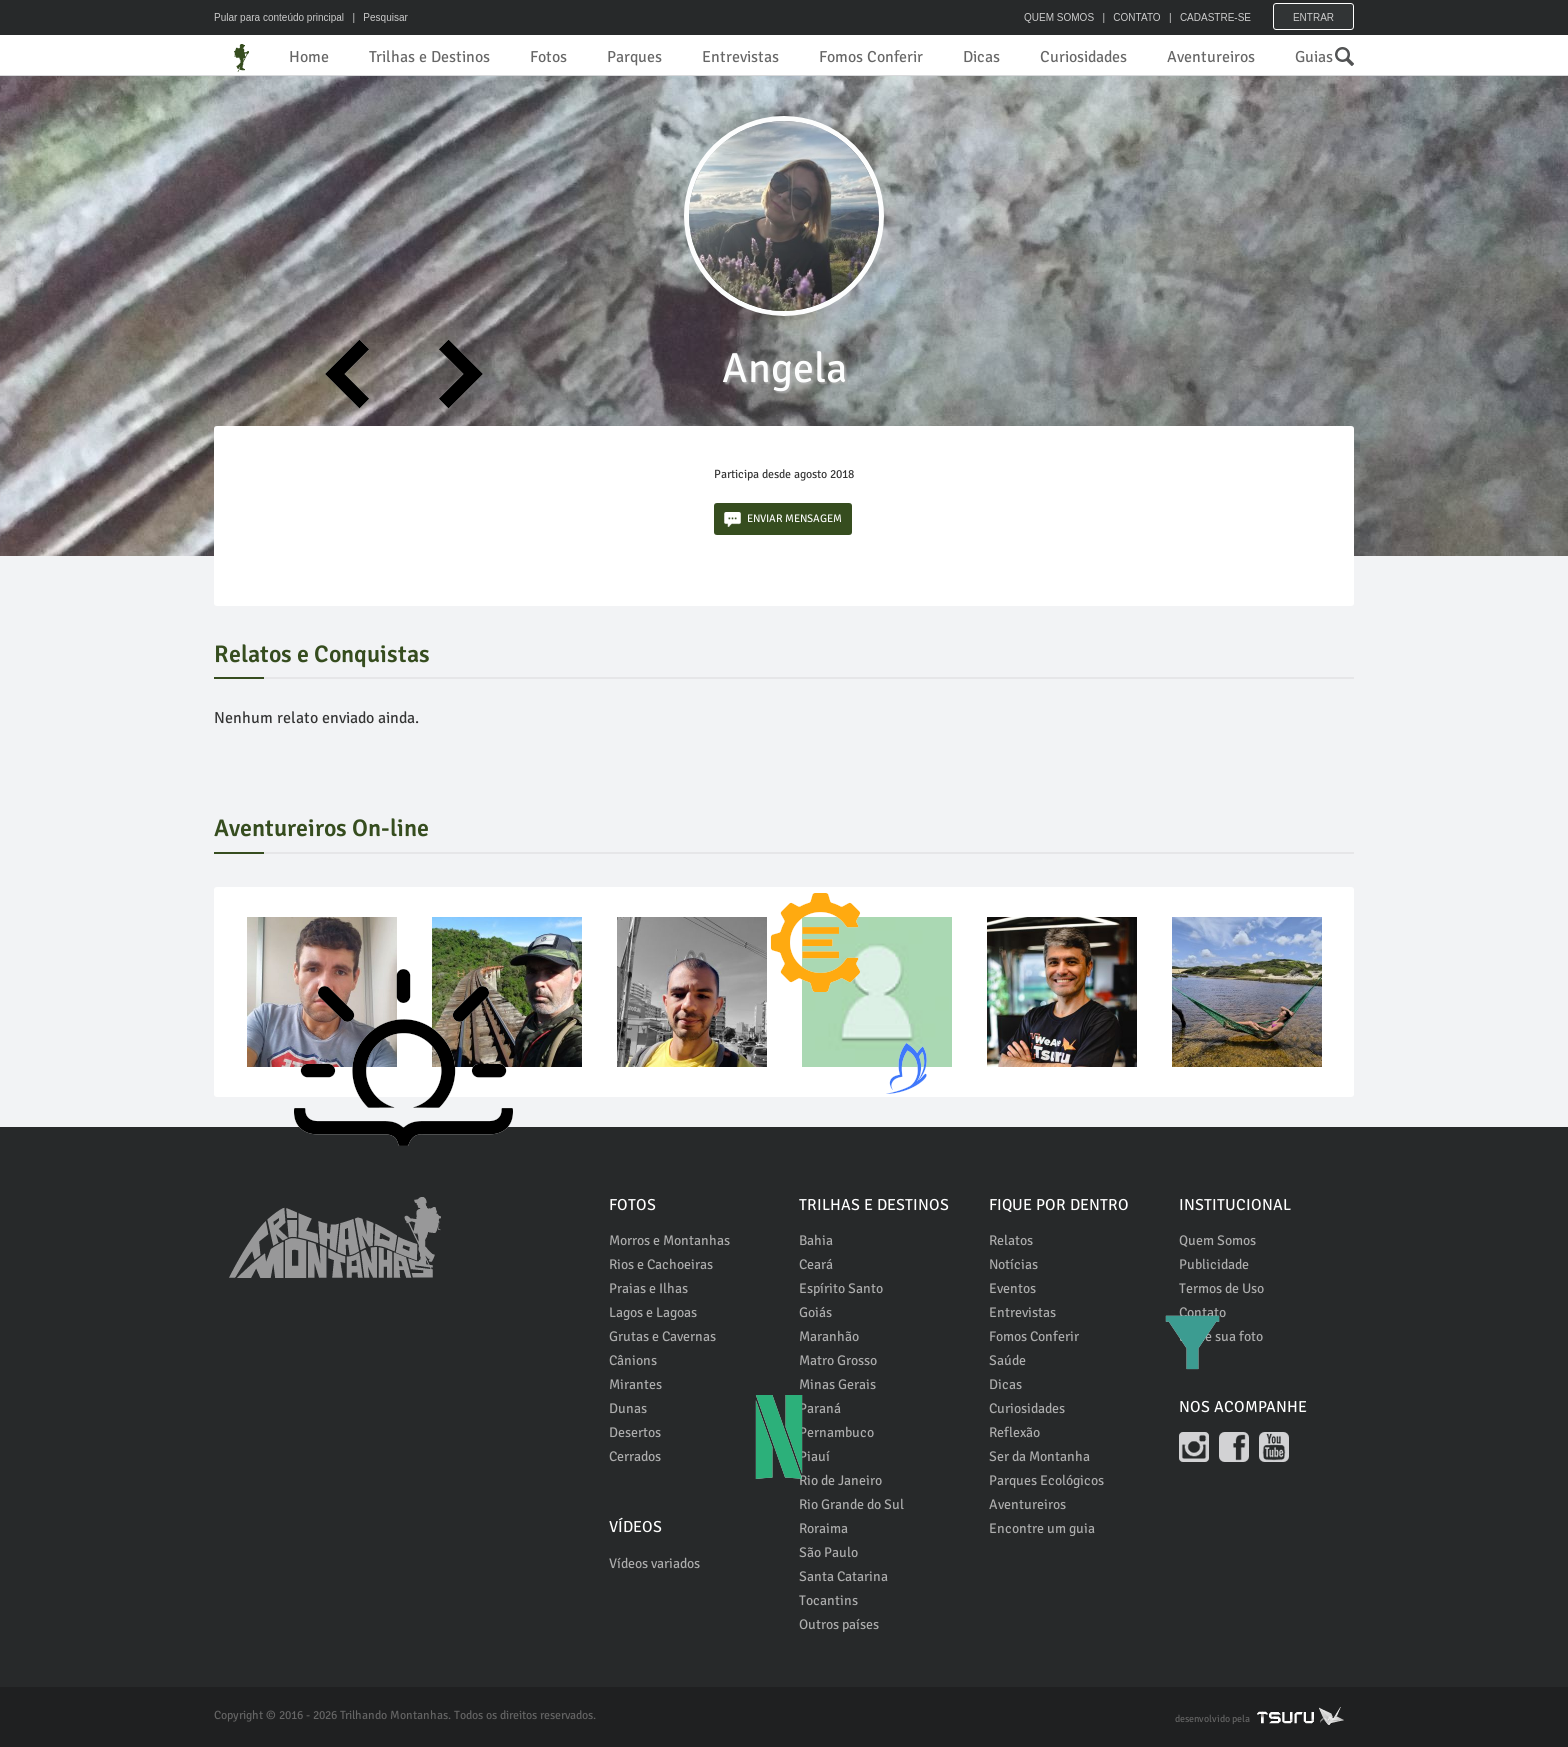  I want to click on toggle code view mode in editor, so click(404, 374).